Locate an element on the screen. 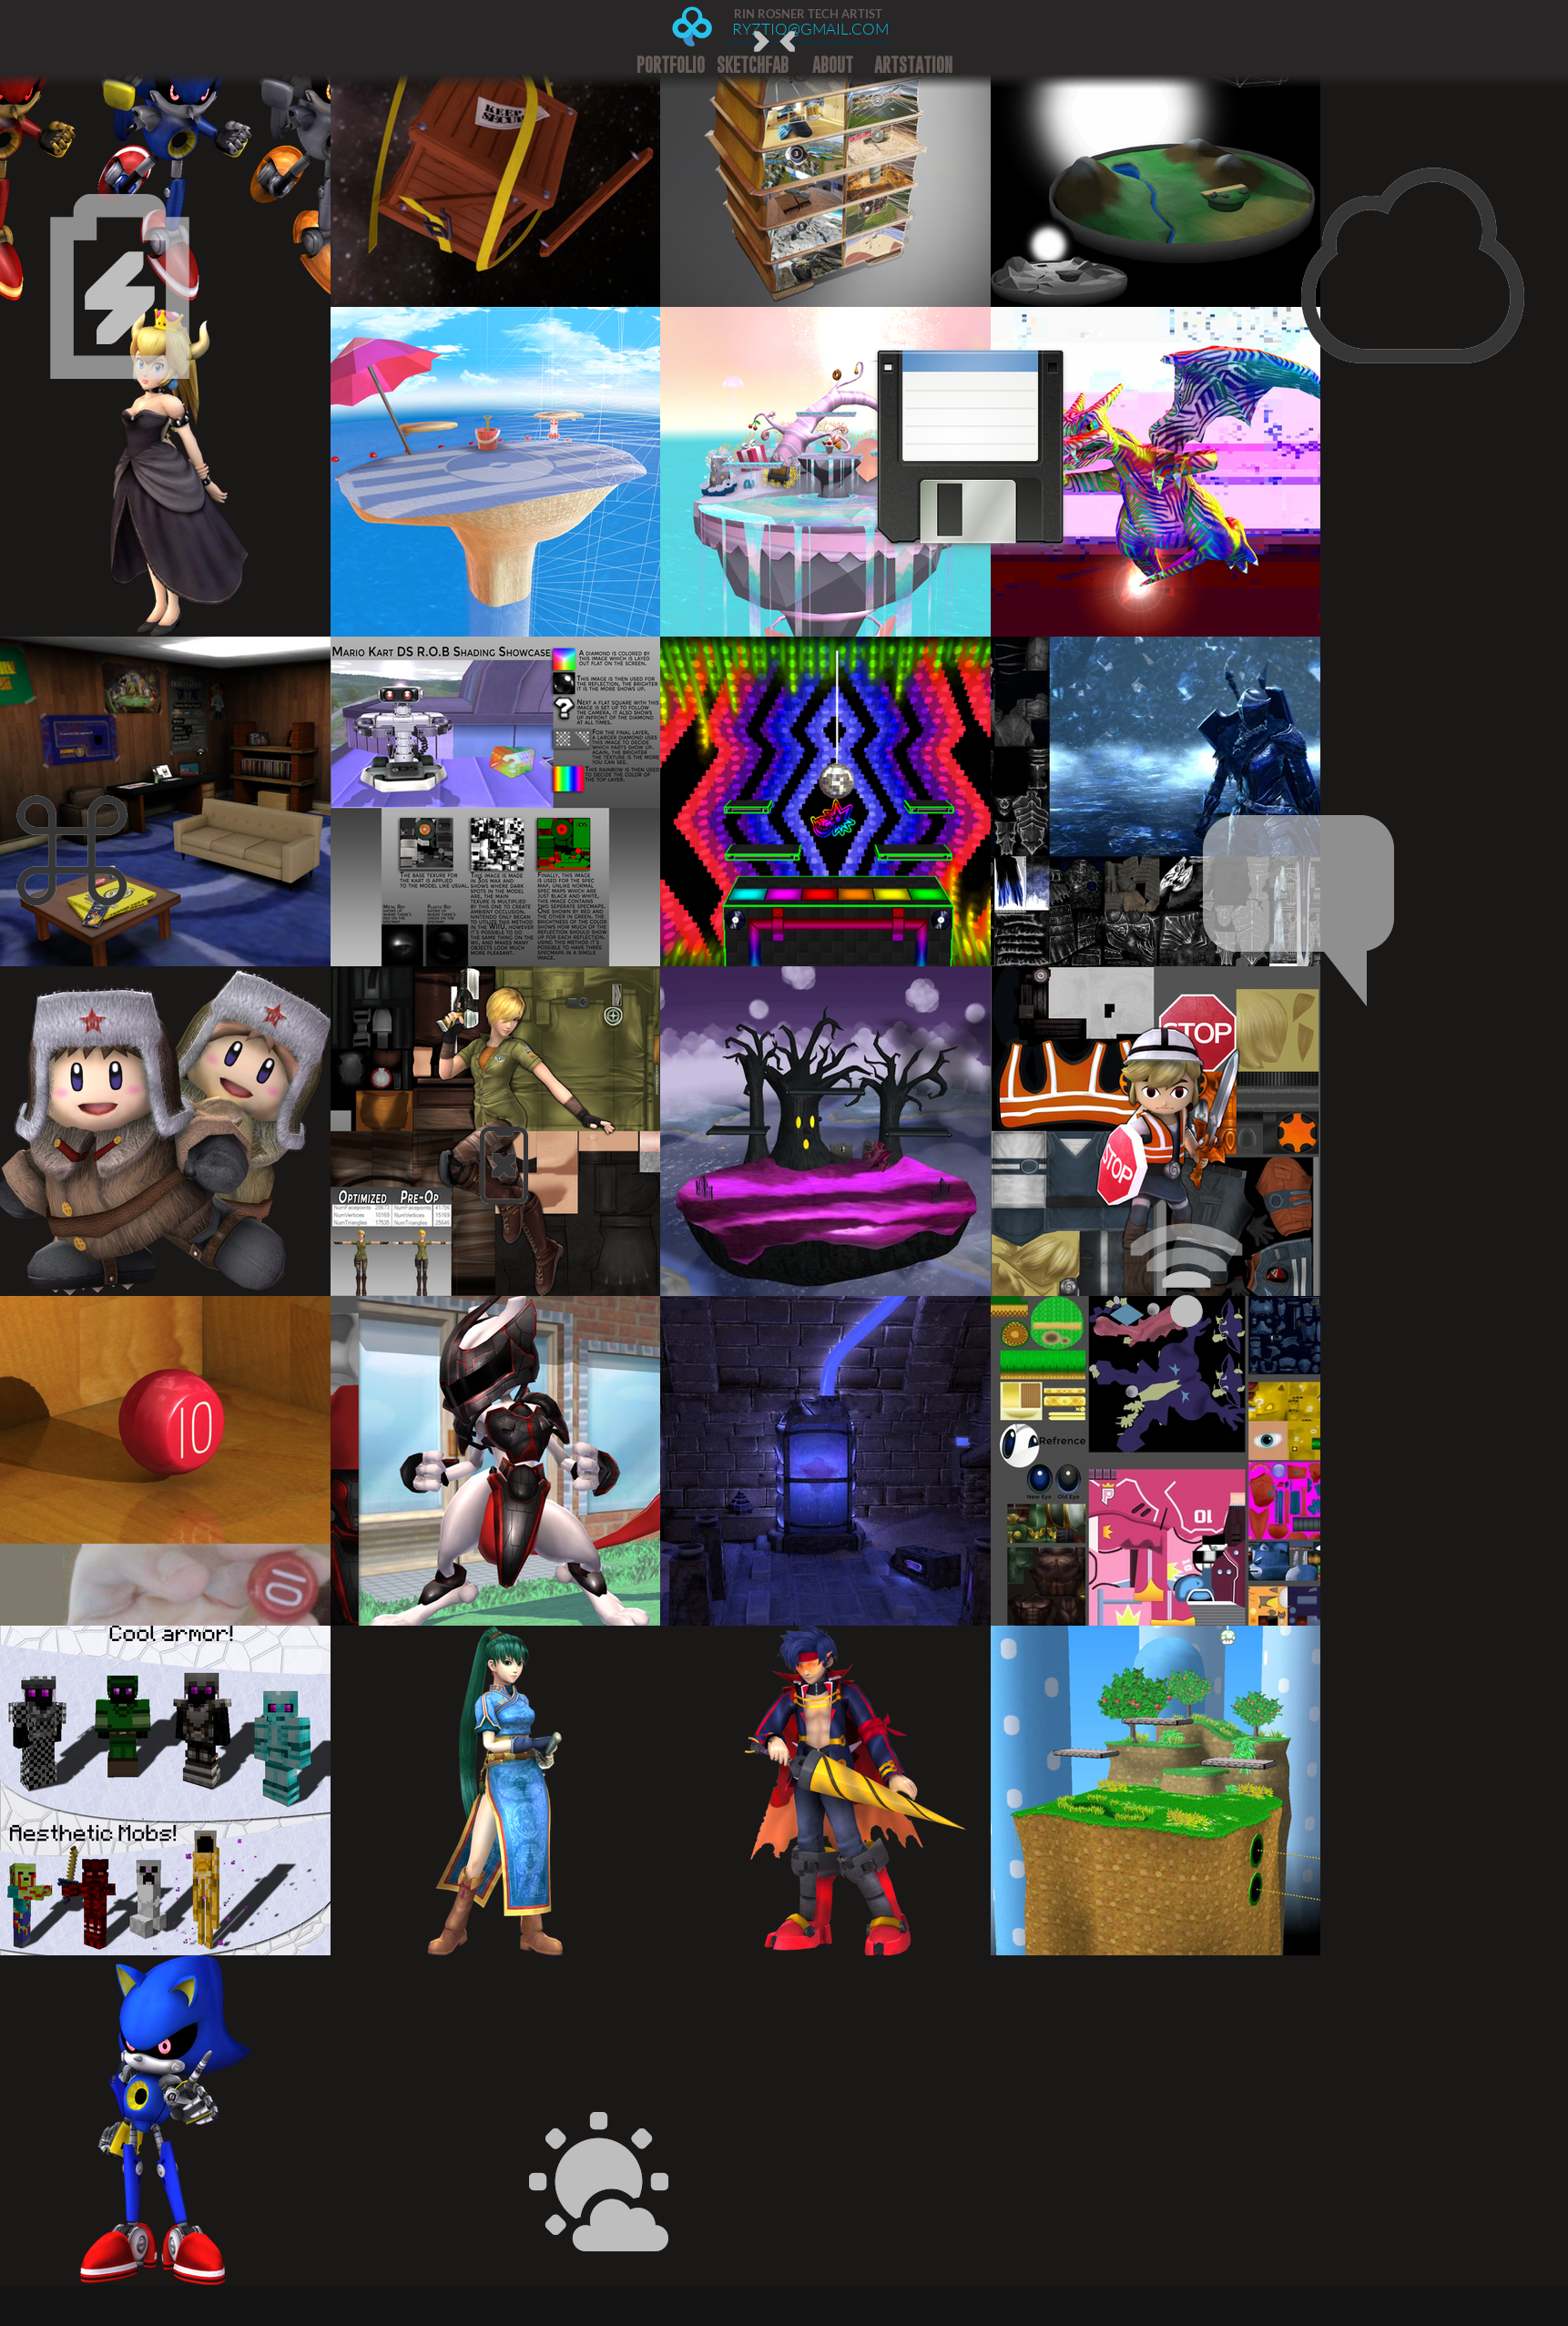 The width and height of the screenshot is (1568, 2326). save the current file or document is located at coordinates (974, 451).